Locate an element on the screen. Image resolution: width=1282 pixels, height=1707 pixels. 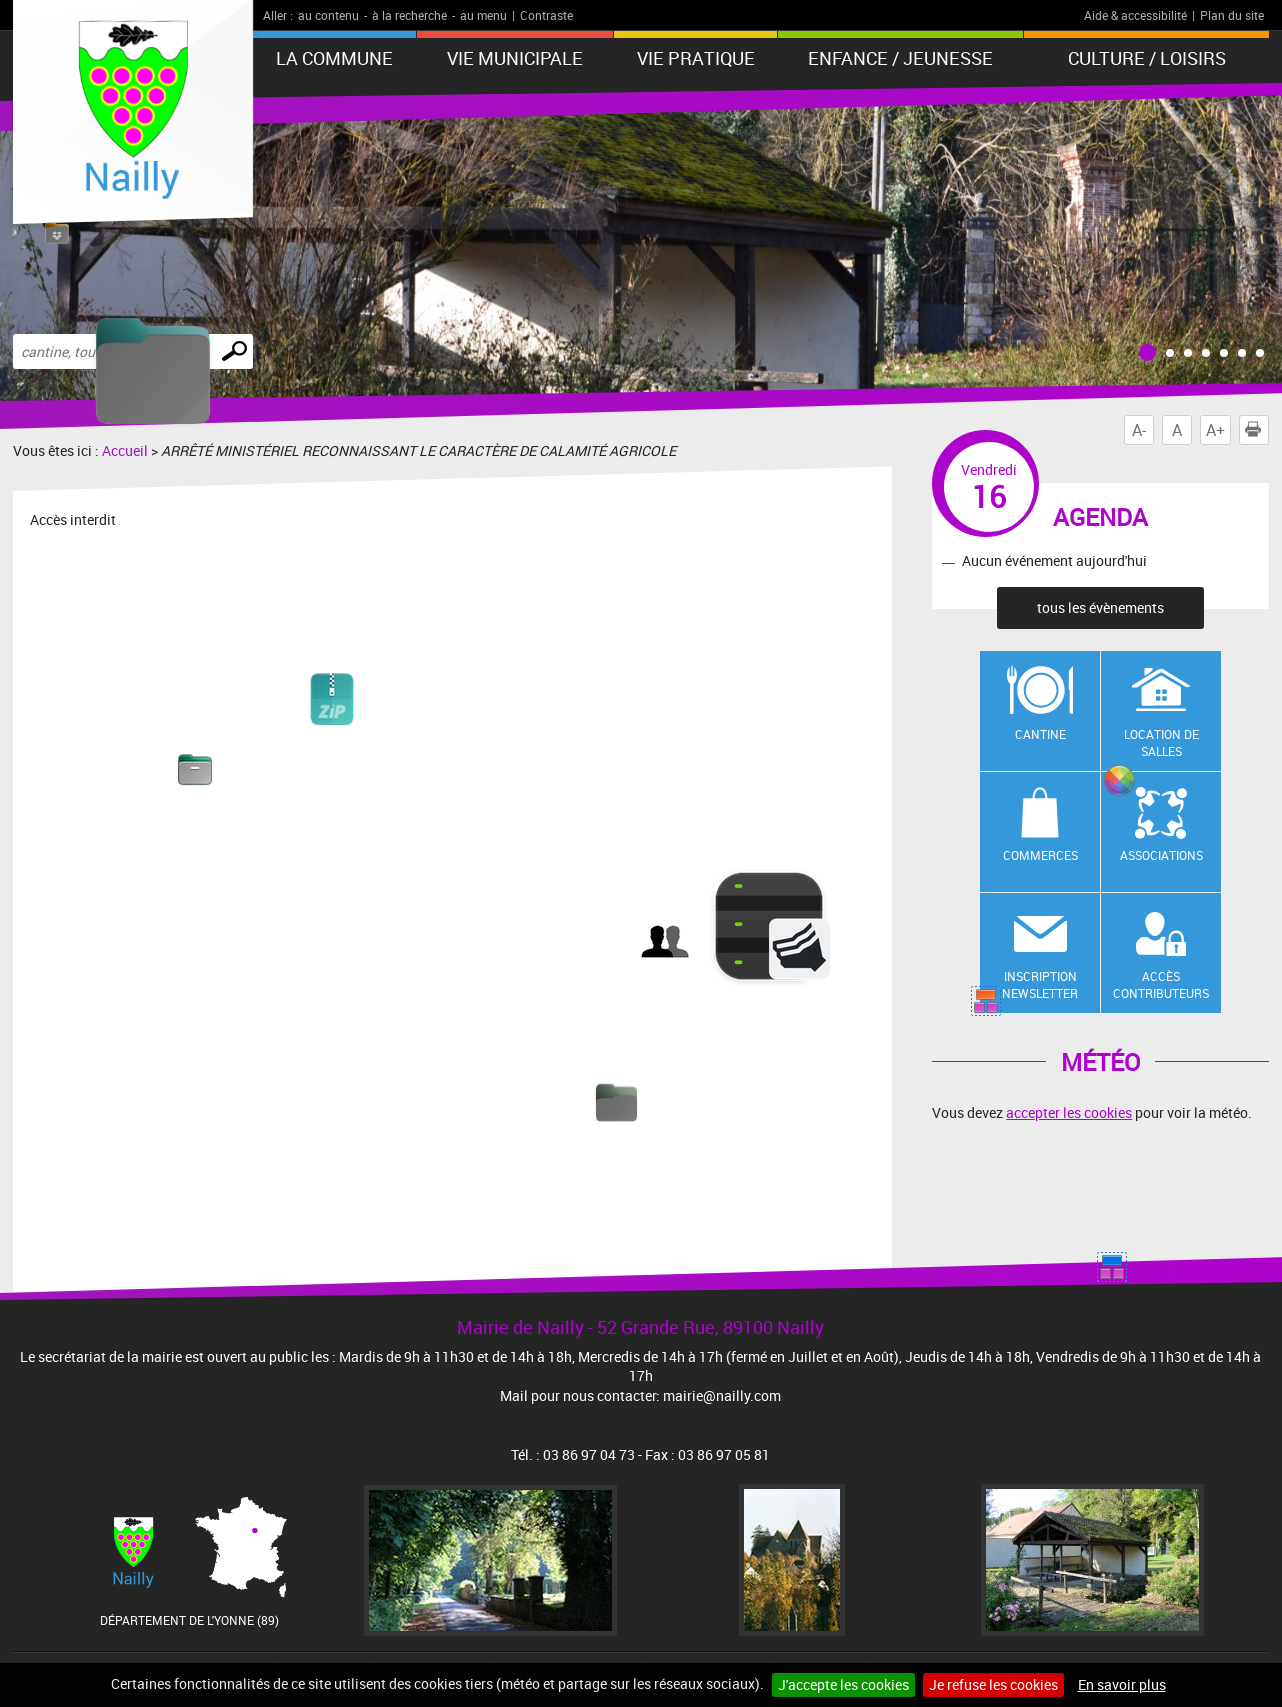
drop files here to add to folder is located at coordinates (616, 1102).